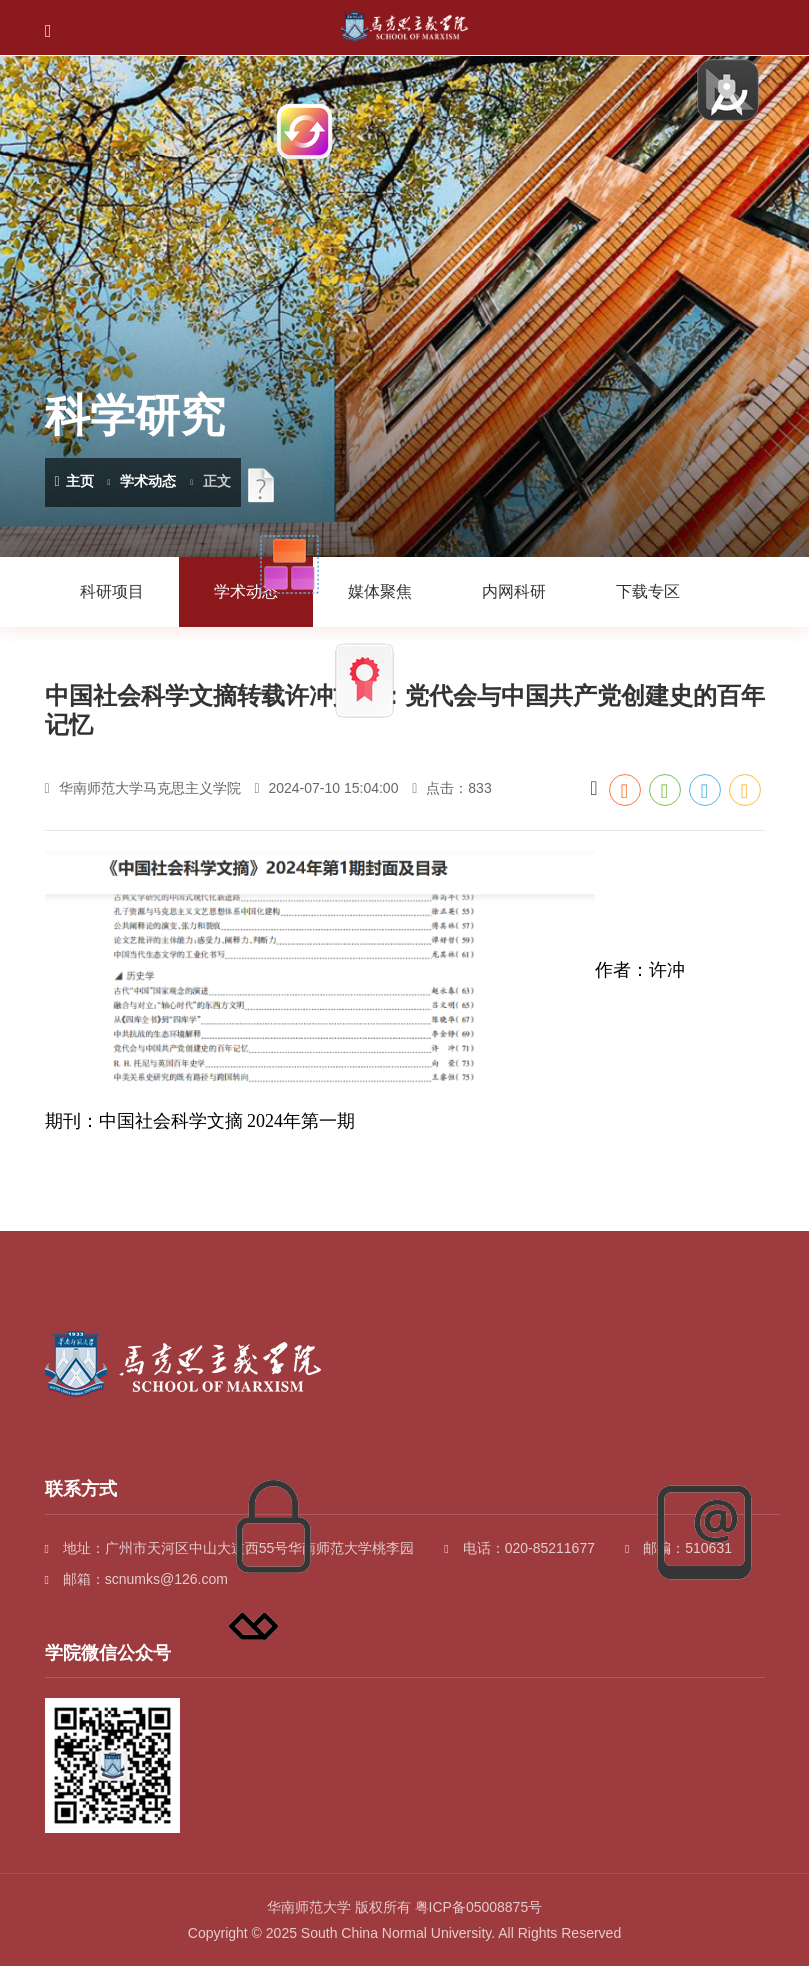 This screenshot has width=809, height=1966. Describe the element at coordinates (364, 680) in the screenshot. I see `a pkcs7 certificate file or security credential` at that location.